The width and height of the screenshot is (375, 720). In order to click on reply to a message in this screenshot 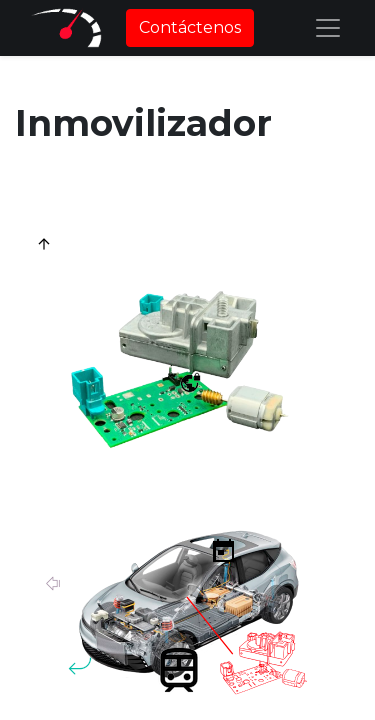, I will do `click(80, 666)`.